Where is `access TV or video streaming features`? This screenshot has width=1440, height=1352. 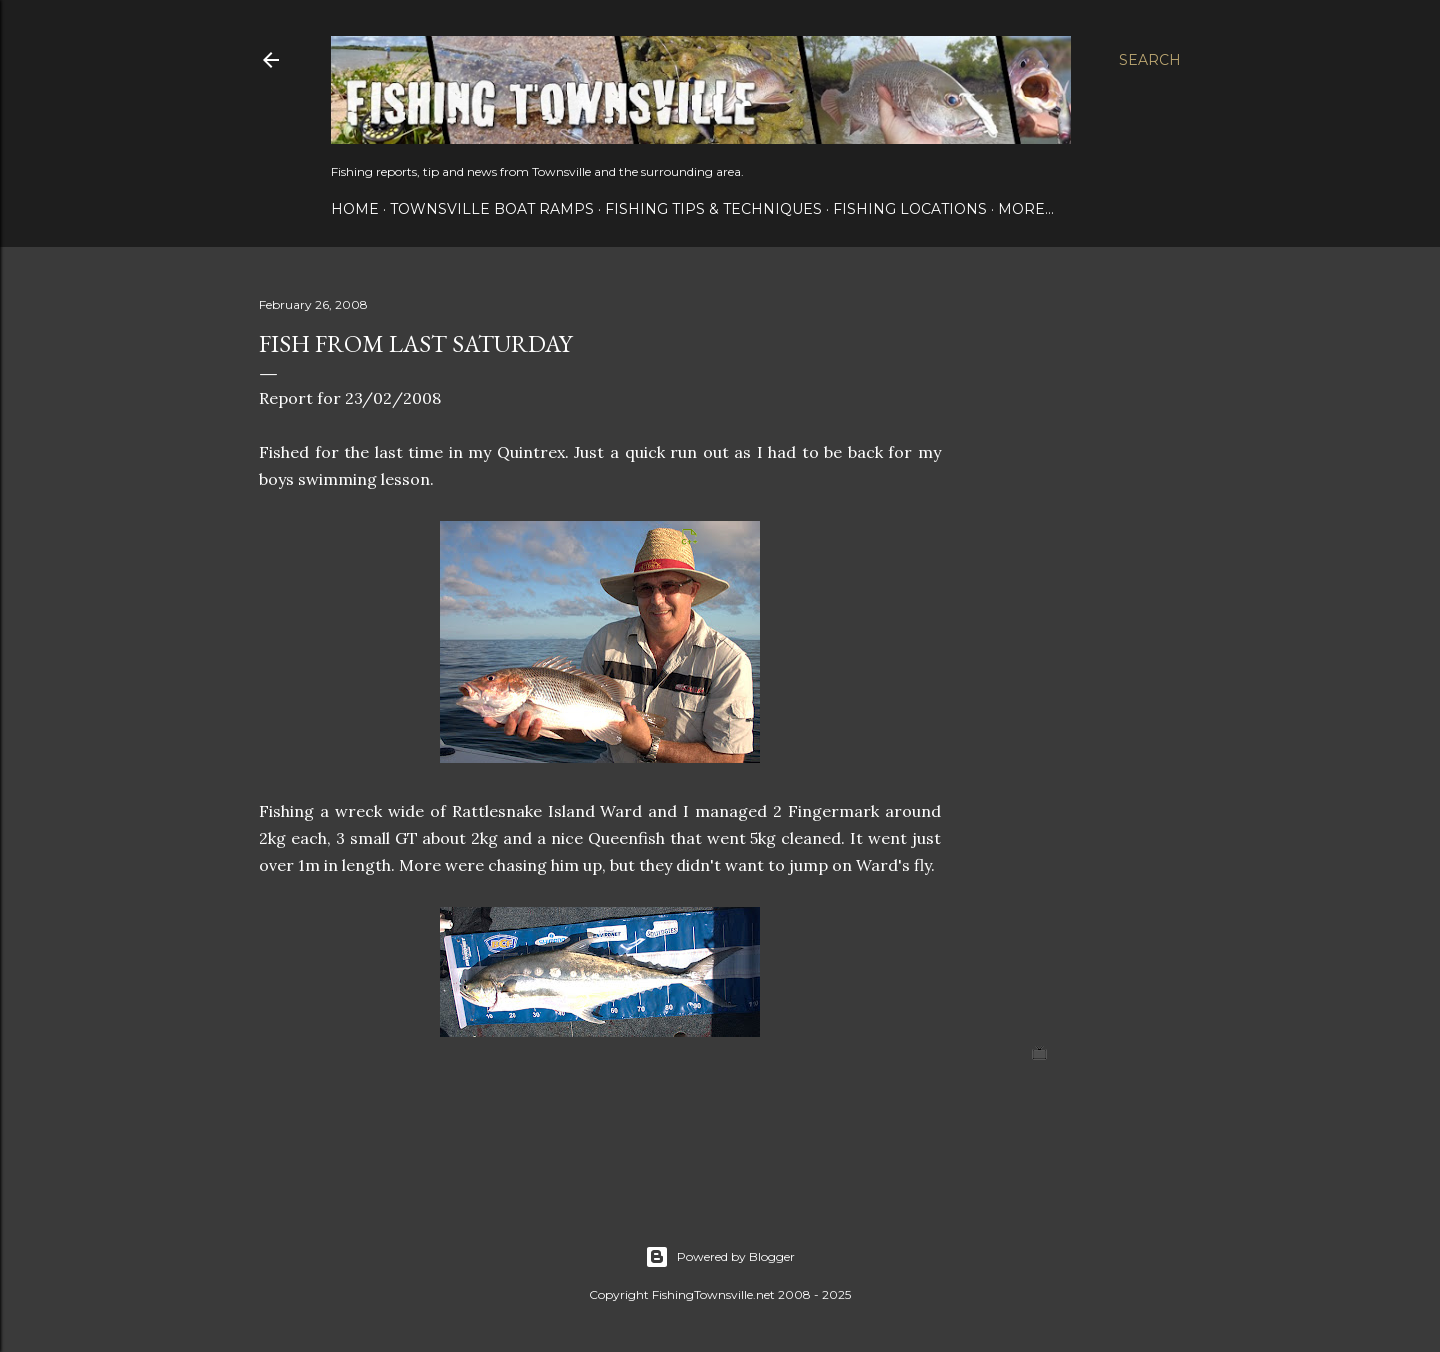 access TV or video streaming features is located at coordinates (1039, 1053).